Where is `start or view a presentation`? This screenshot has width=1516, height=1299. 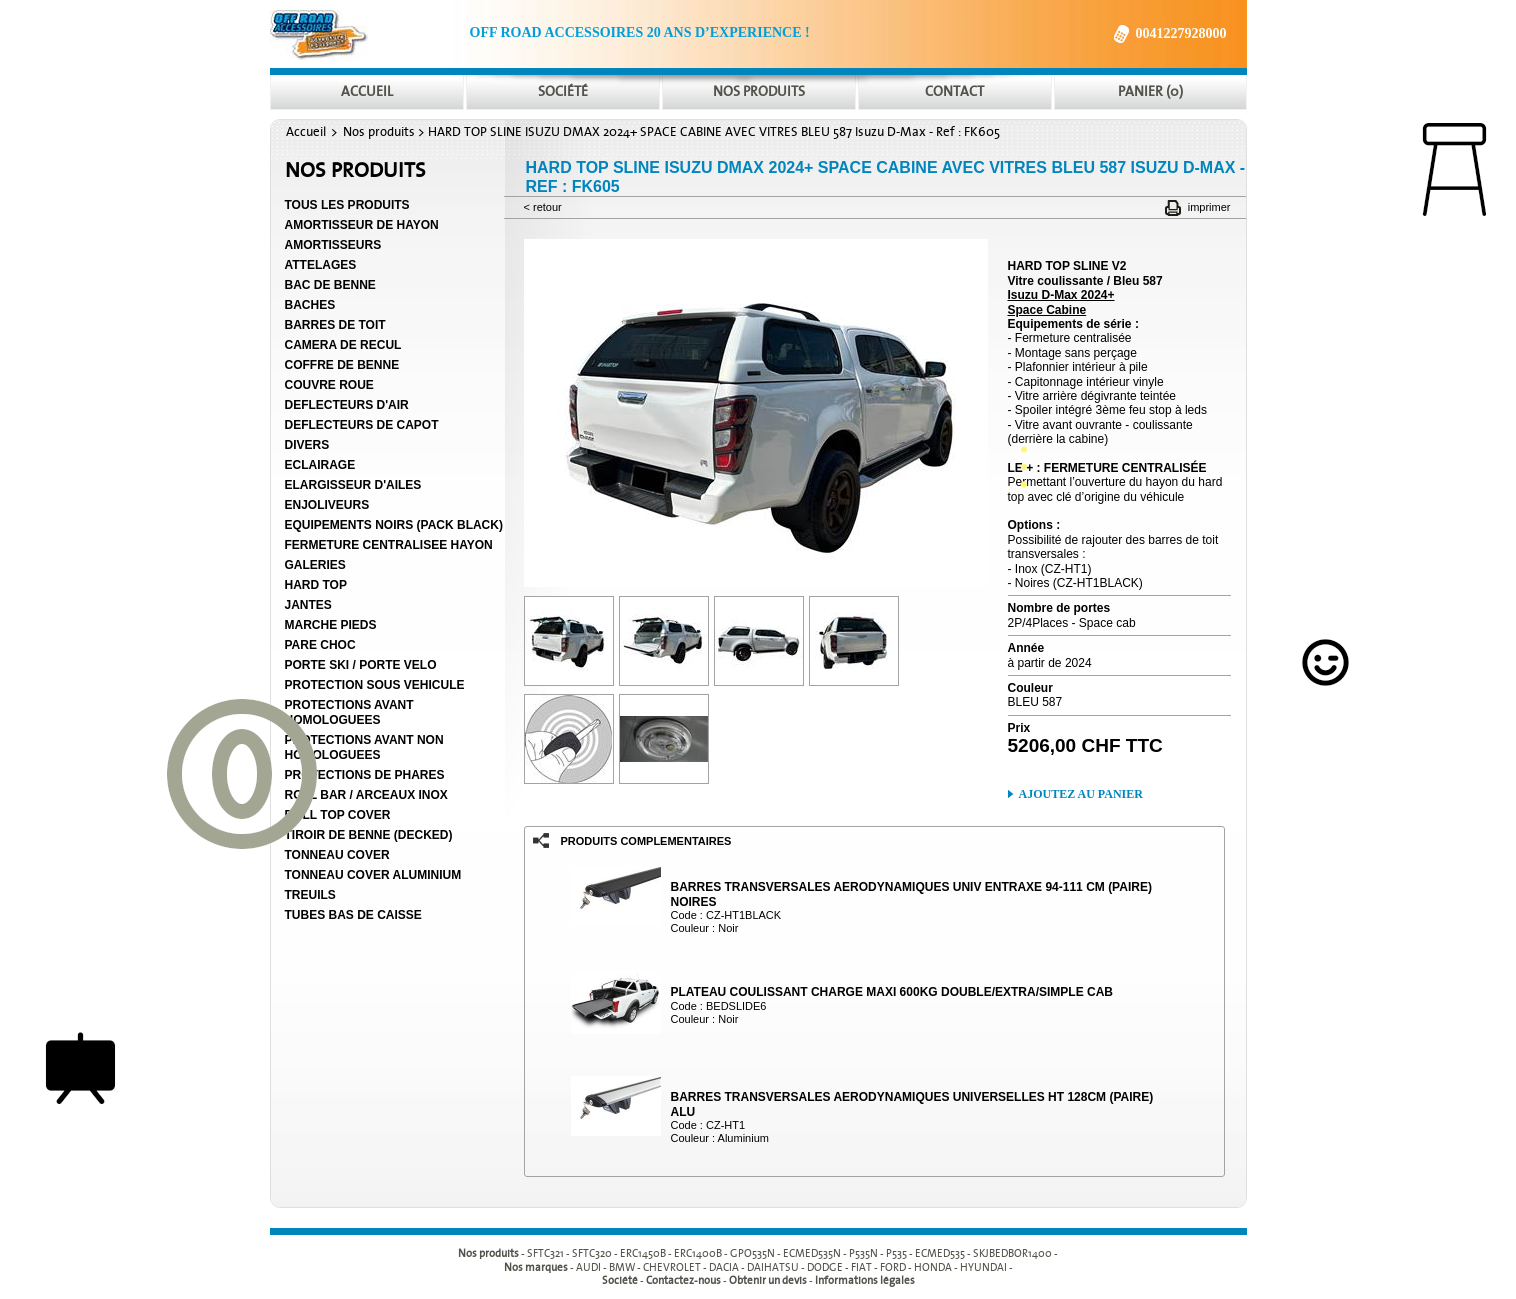 start or view a presentation is located at coordinates (80, 1069).